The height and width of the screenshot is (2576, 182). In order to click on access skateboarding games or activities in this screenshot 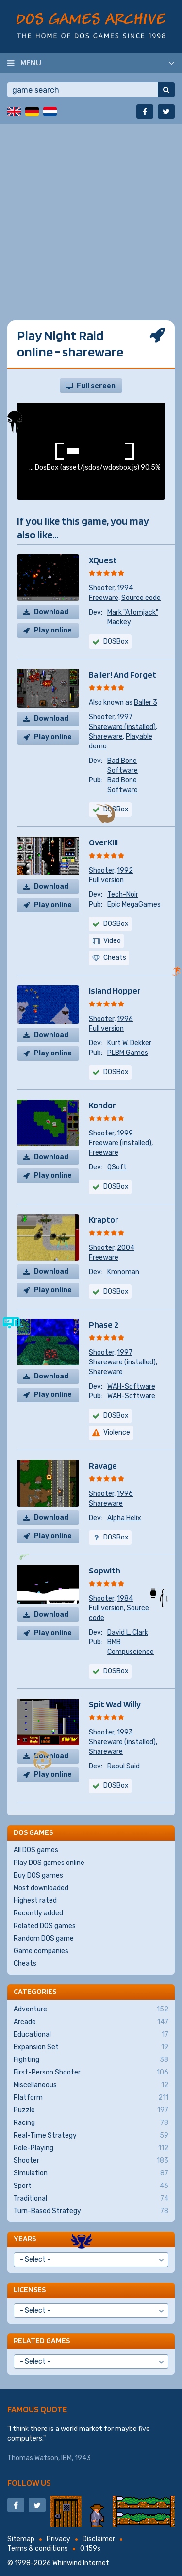, I will do `click(177, 971)`.